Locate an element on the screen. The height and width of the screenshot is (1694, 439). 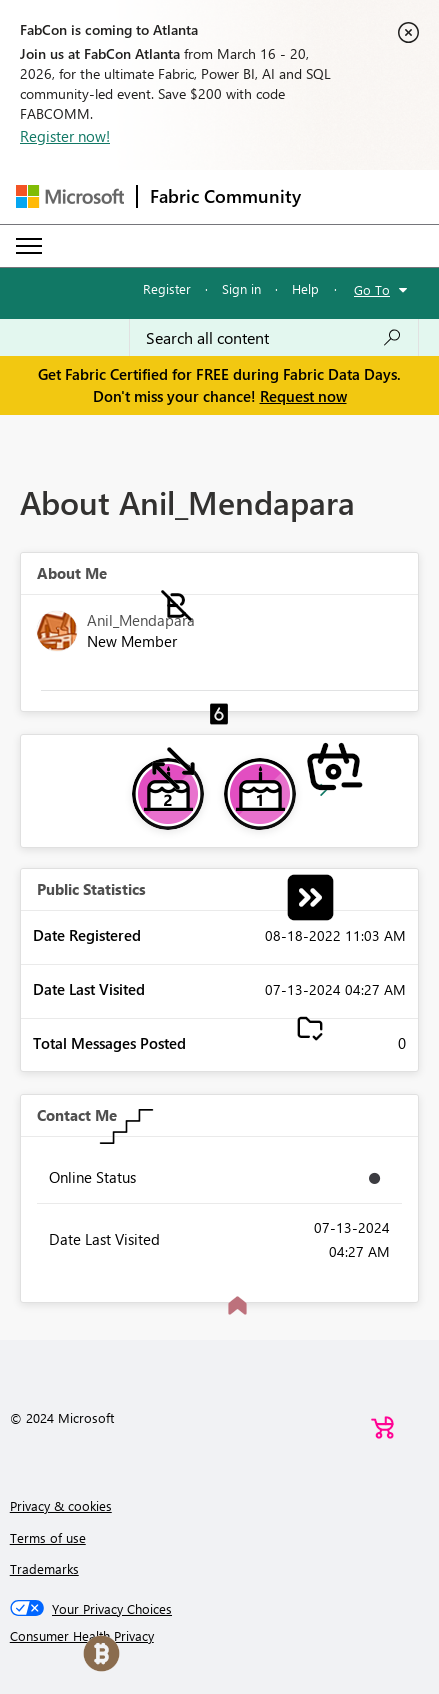
view step-by-step instructions or progress is located at coordinates (126, 1126).